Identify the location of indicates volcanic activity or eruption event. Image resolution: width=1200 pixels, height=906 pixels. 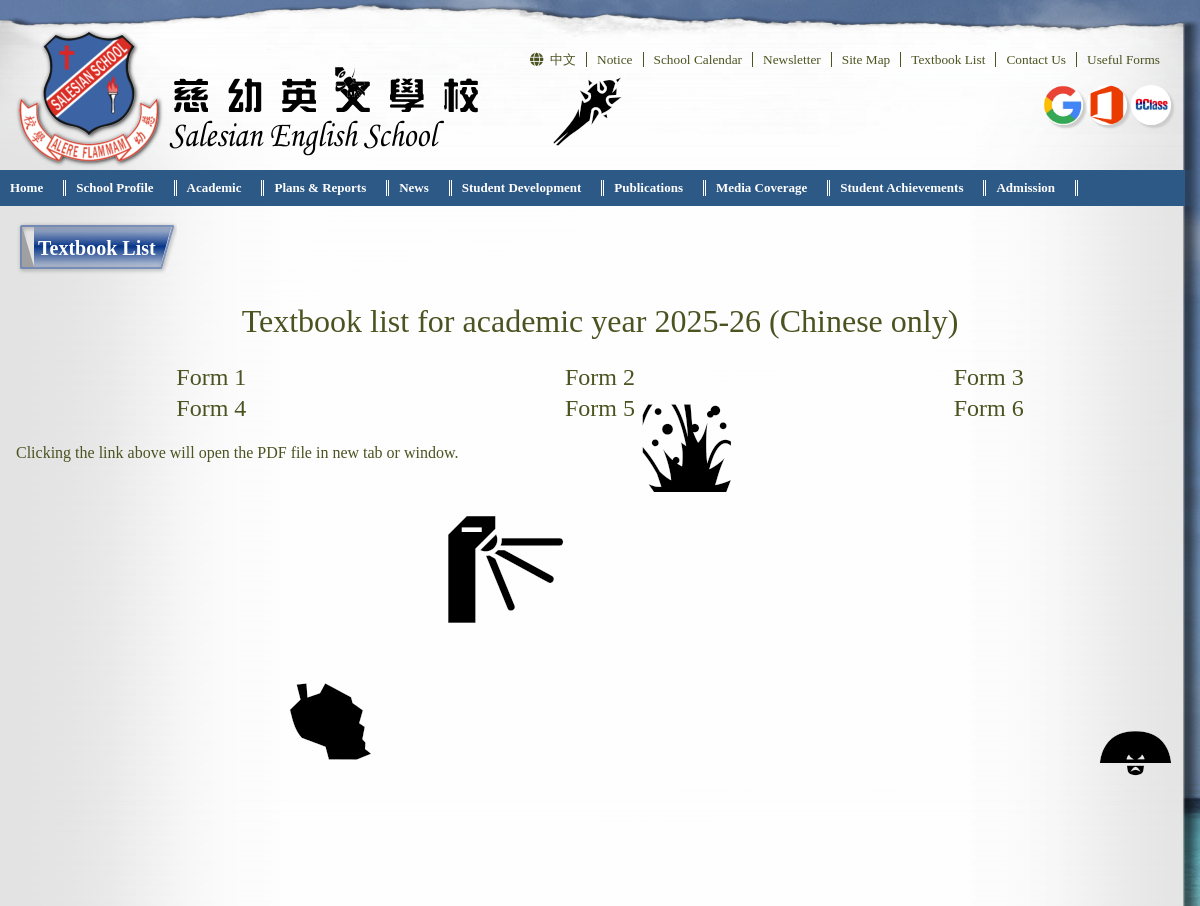
(686, 448).